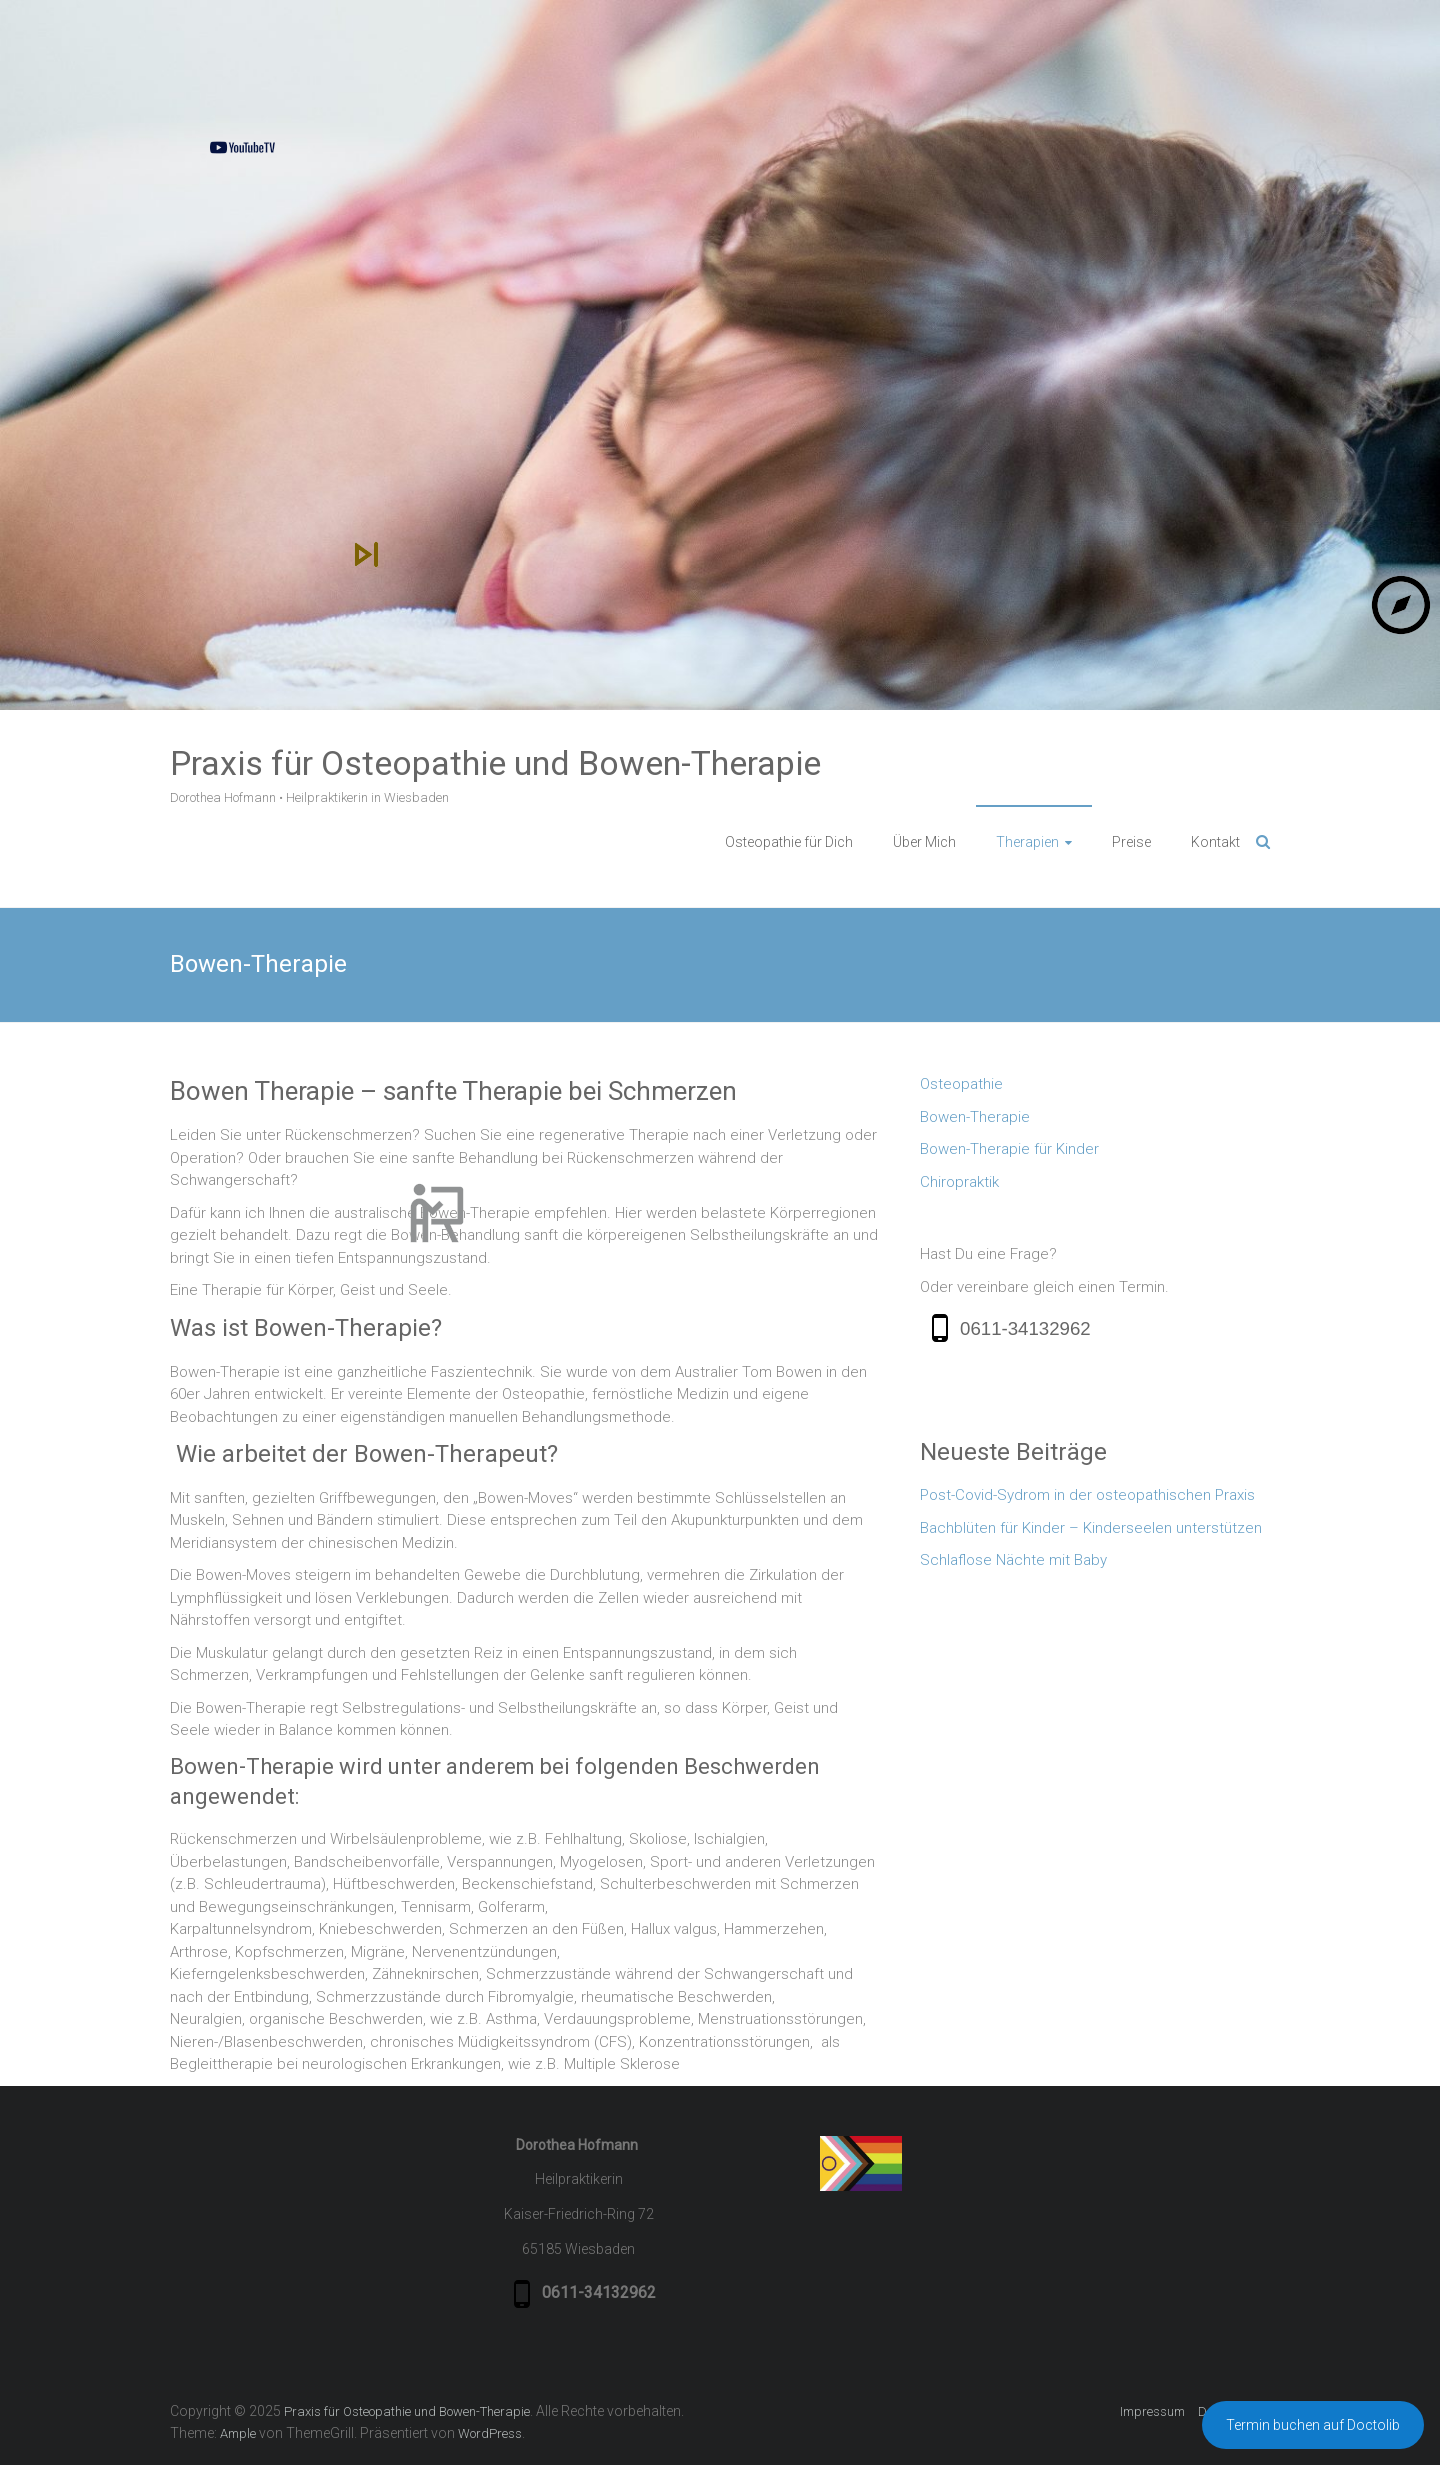 The height and width of the screenshot is (2465, 1440). Describe the element at coordinates (1401, 605) in the screenshot. I see `access navigation or direction features` at that location.